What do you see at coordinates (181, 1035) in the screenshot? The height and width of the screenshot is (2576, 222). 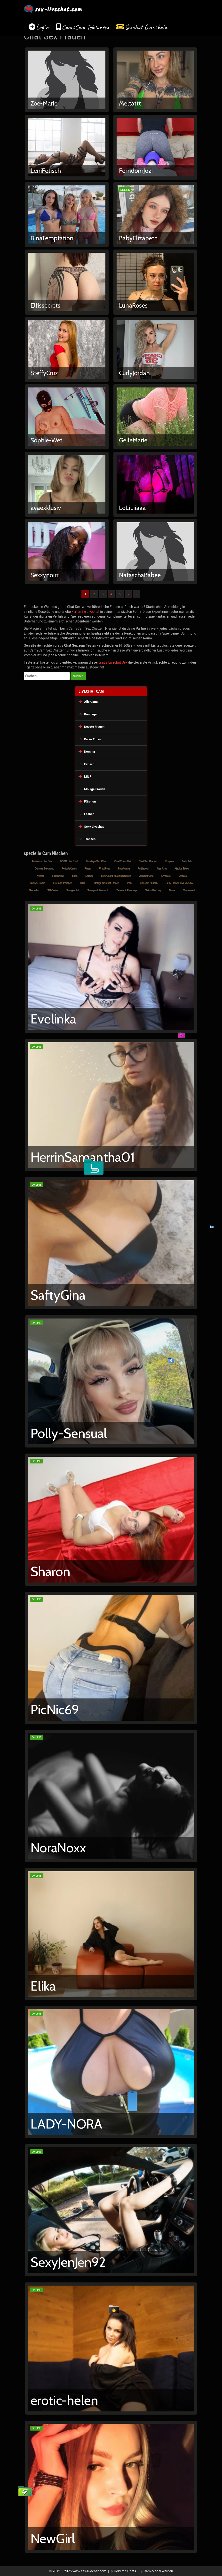 I see `open Adobe Premiere Elements project folder` at bounding box center [181, 1035].